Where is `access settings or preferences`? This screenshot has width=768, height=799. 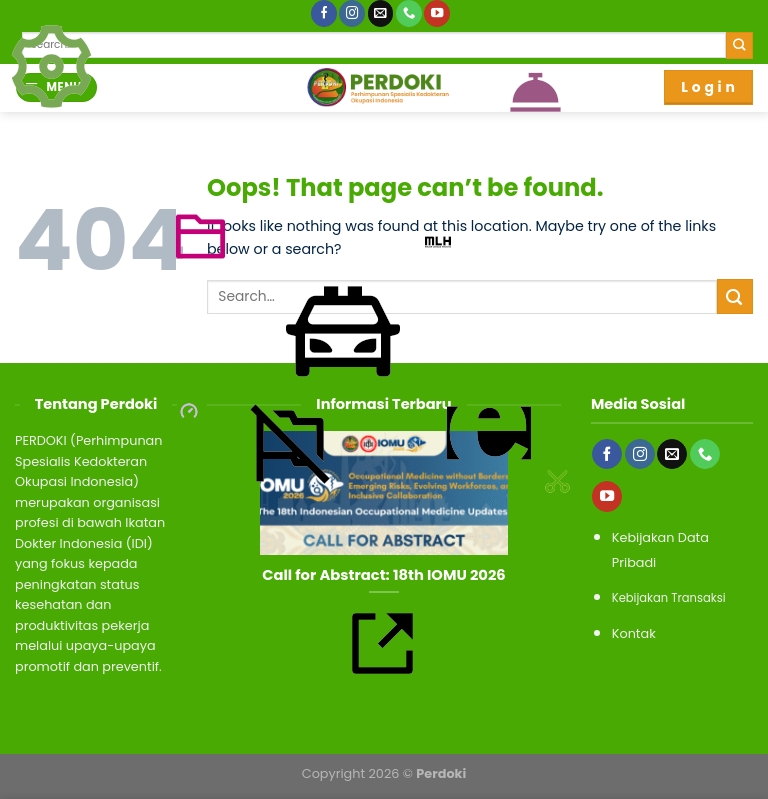
access settings or preferences is located at coordinates (51, 66).